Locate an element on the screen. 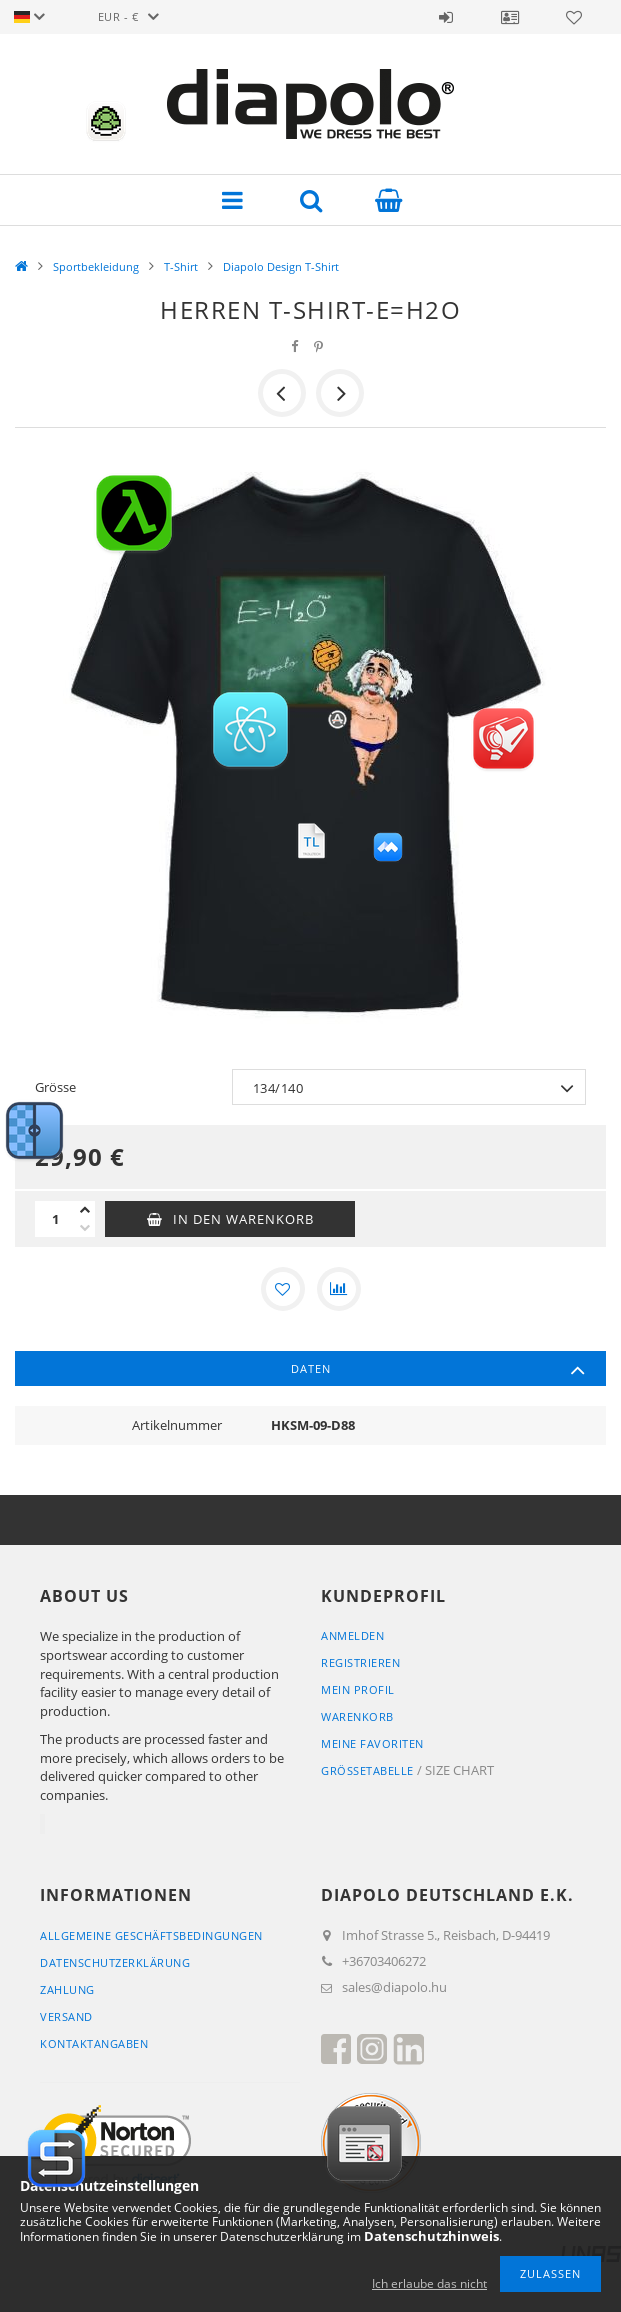  a Qt Linguist translation file is located at coordinates (311, 841).